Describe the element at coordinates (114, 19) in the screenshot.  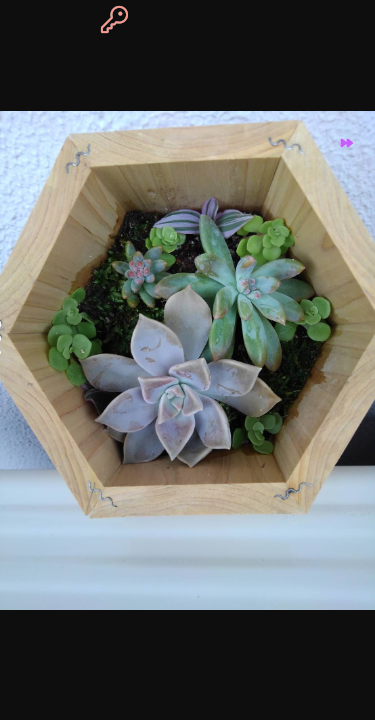
I see `access security or authentication settings` at that location.